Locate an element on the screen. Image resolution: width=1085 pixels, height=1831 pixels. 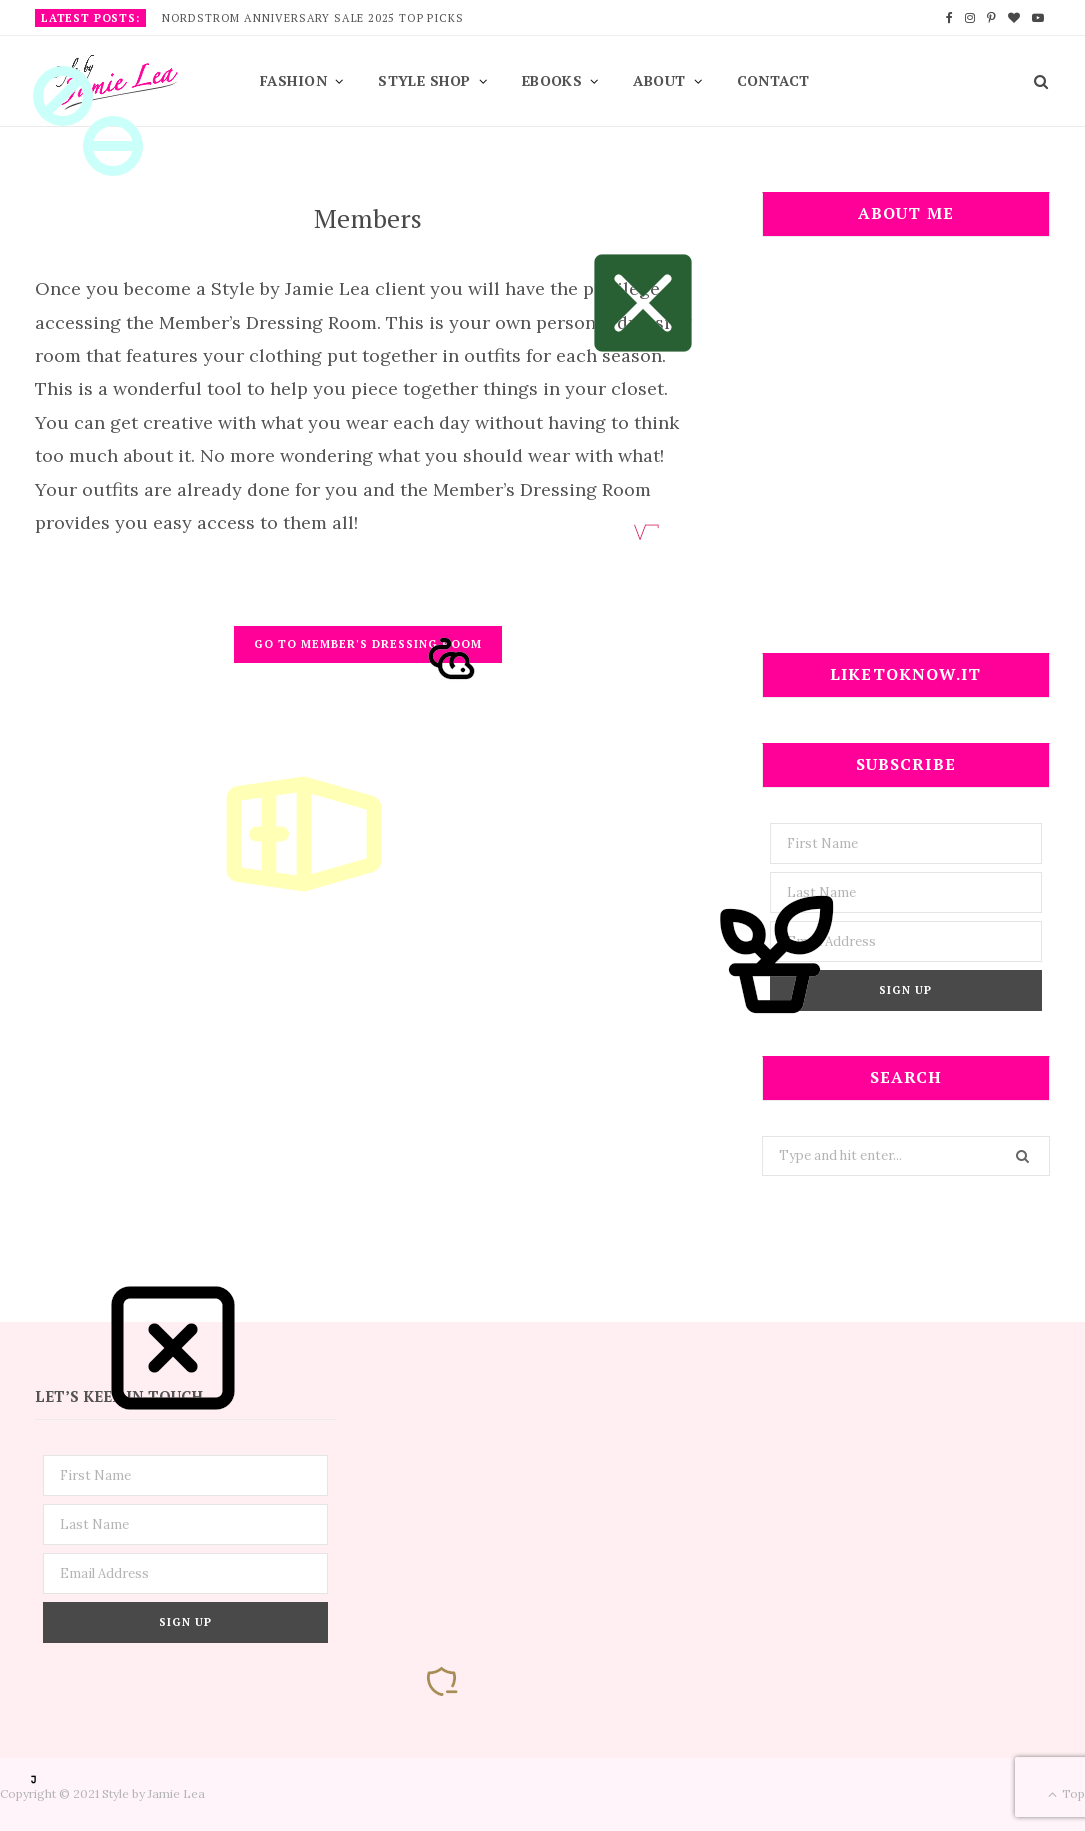
view shipping or freight details is located at coordinates (304, 834).